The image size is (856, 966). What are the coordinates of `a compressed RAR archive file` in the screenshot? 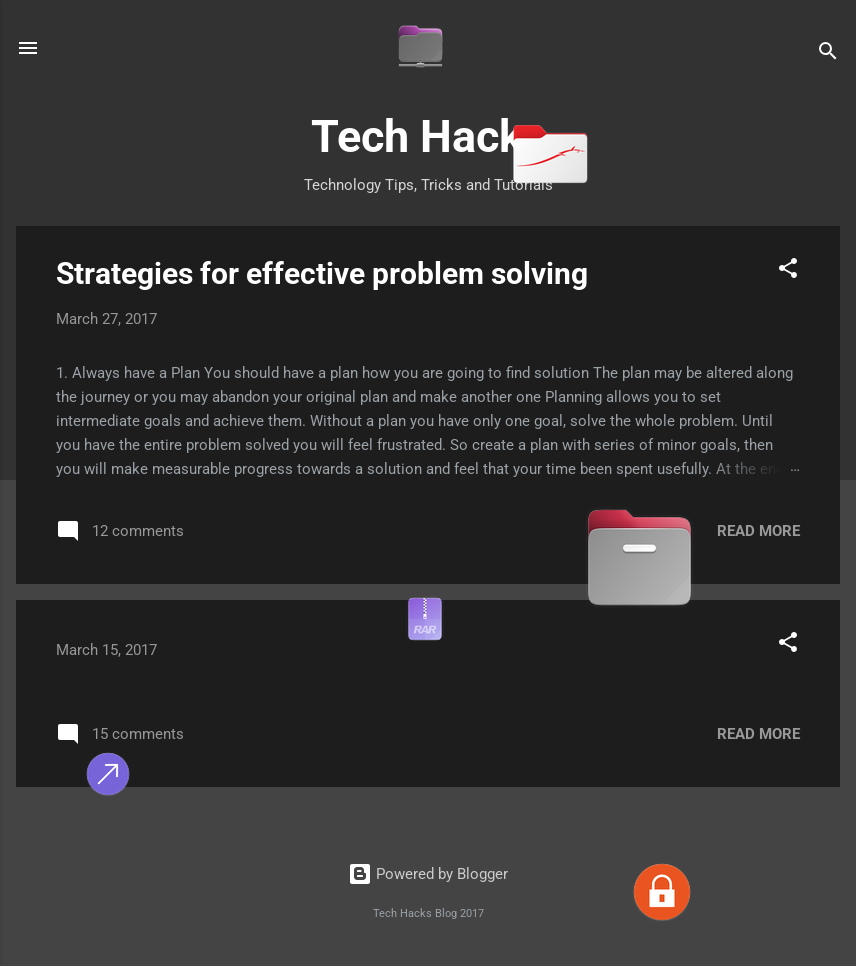 It's located at (425, 619).